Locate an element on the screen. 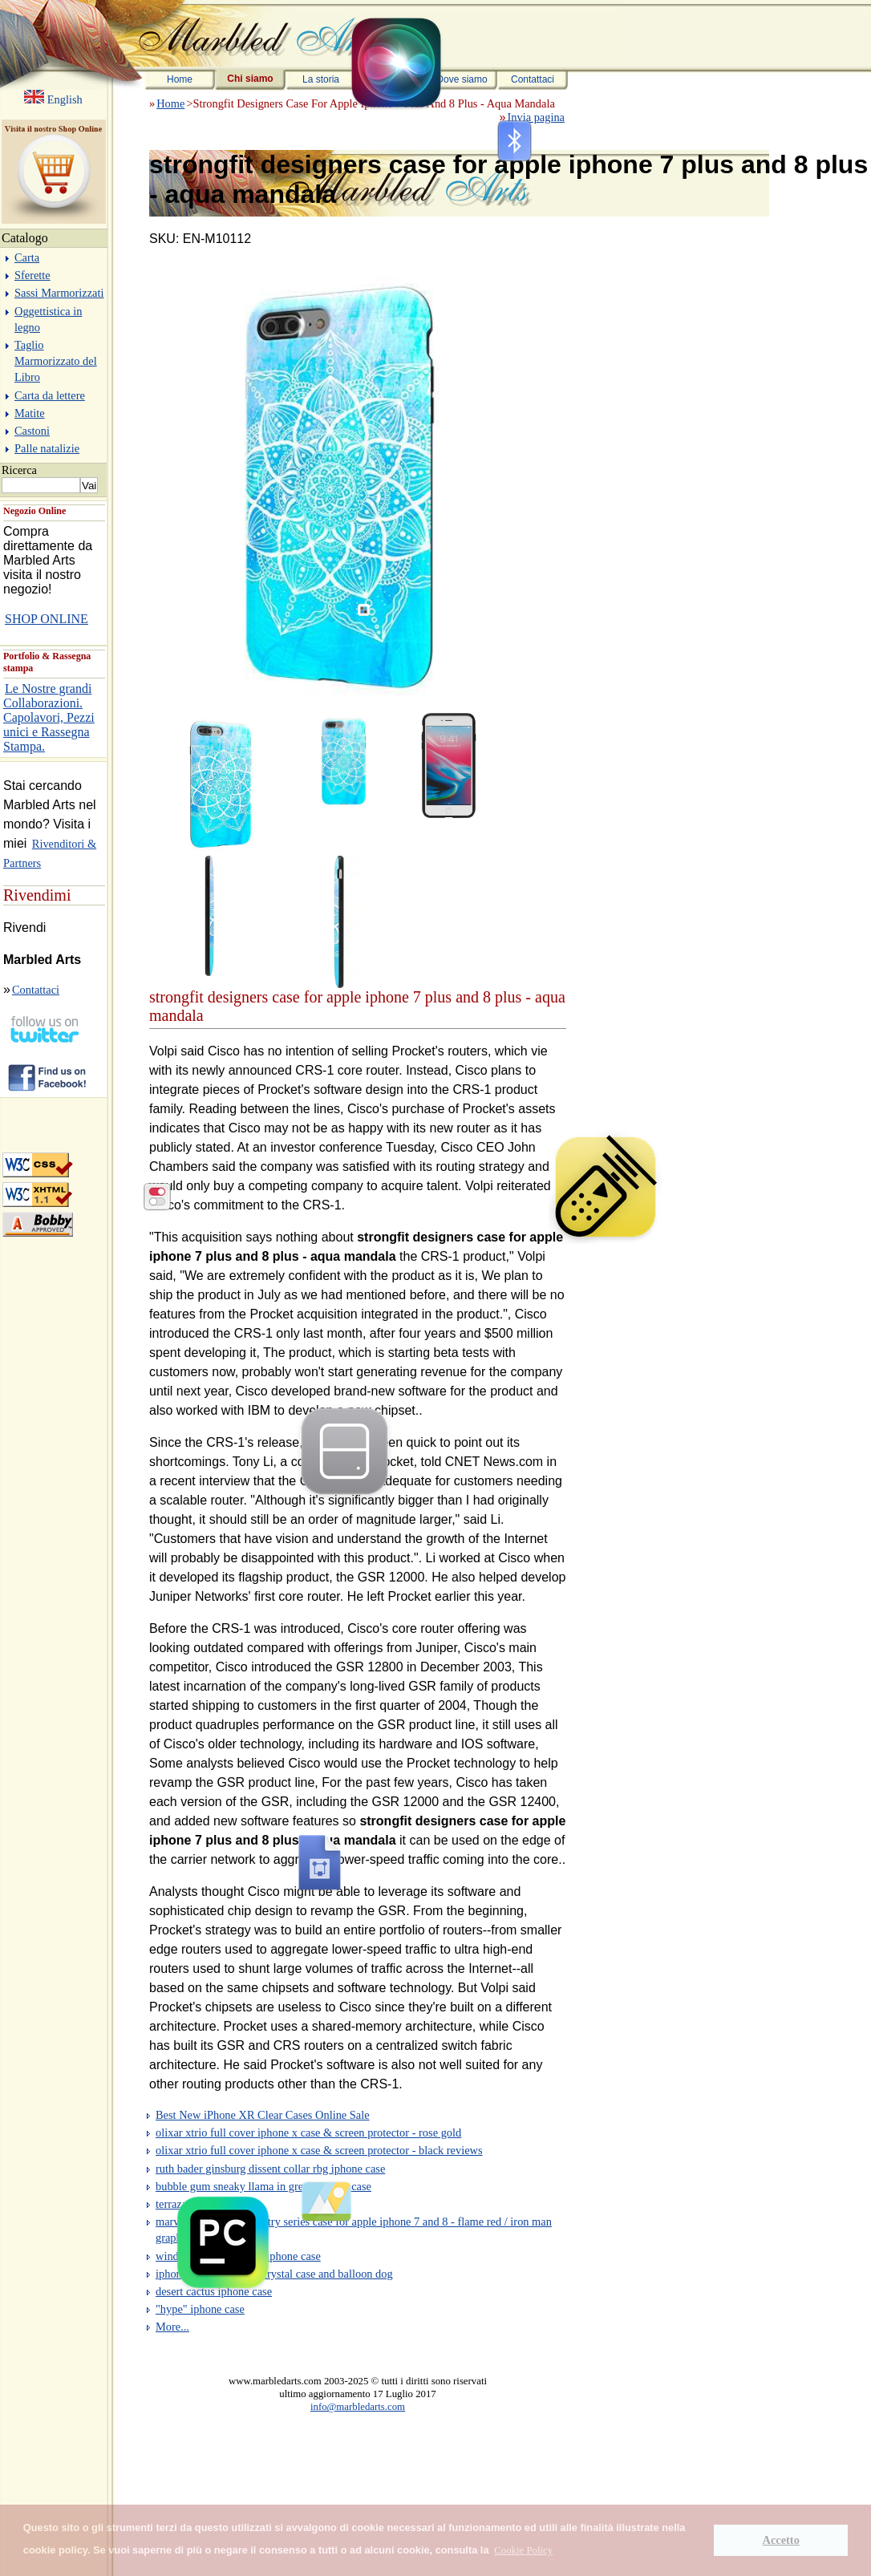 This screenshot has width=871, height=2576. open photo management app is located at coordinates (326, 2201).